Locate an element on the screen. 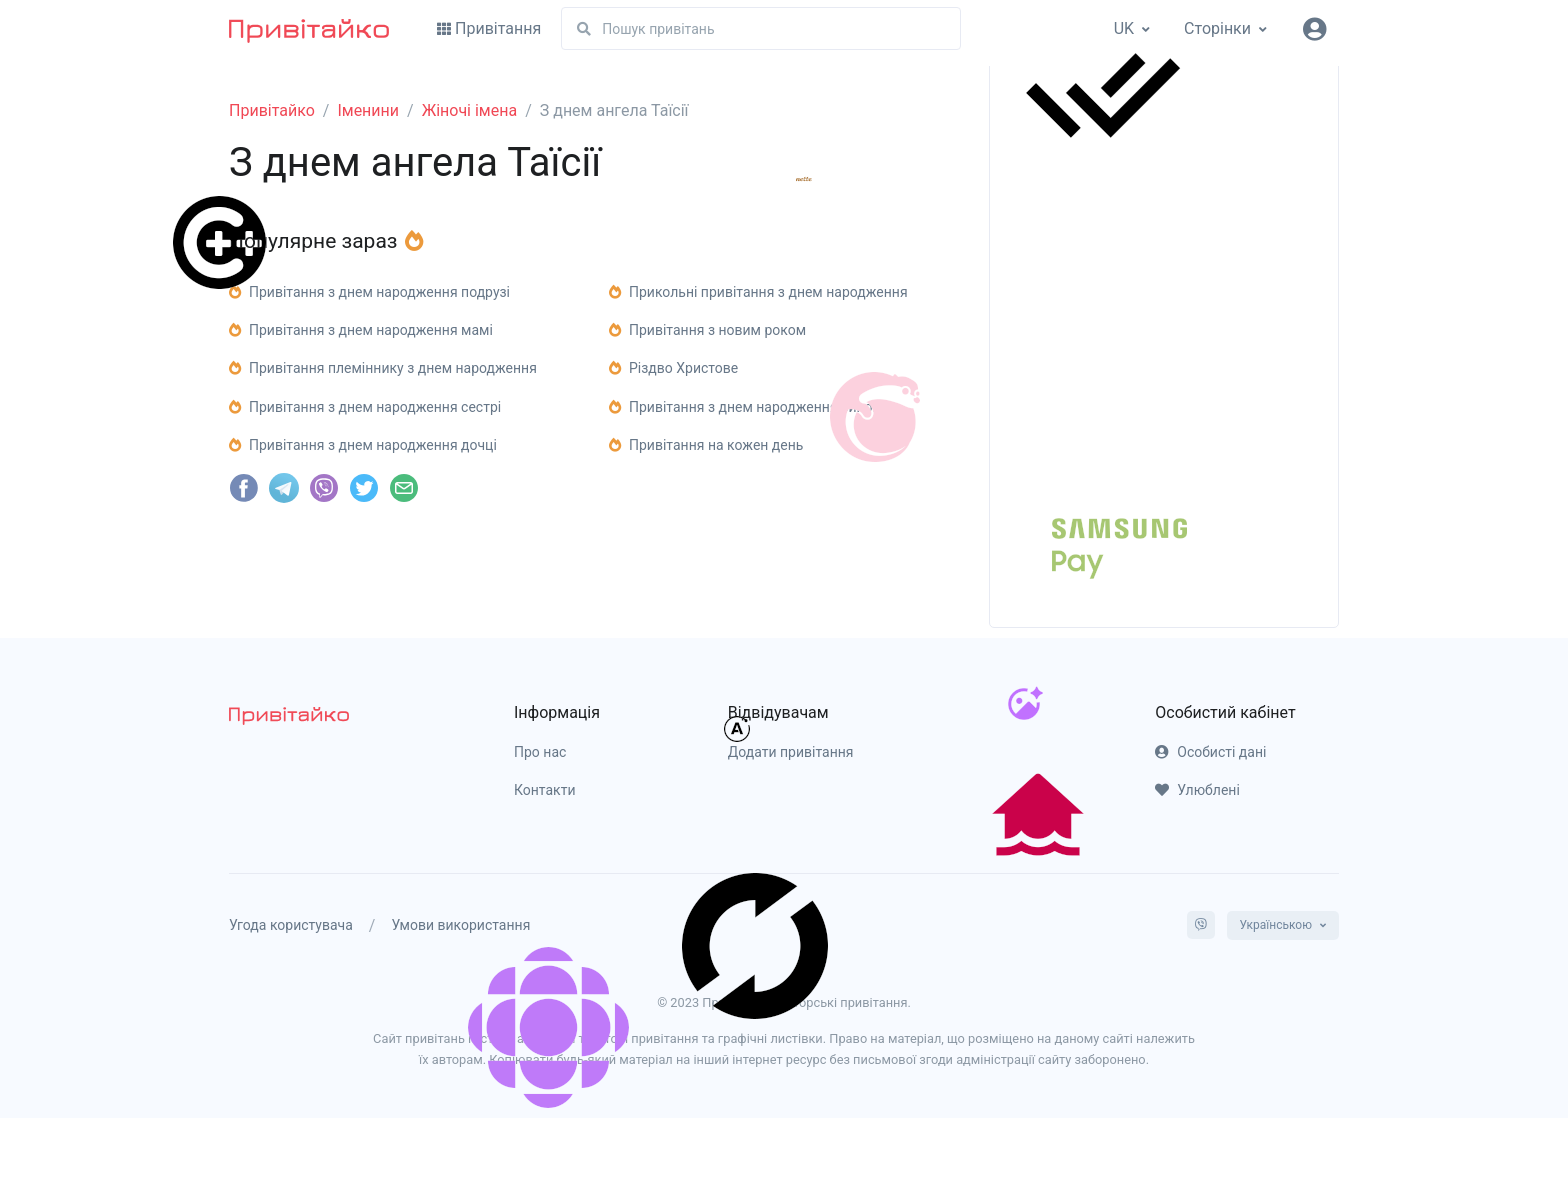 The height and width of the screenshot is (1179, 1568). pay with samsung pay is located at coordinates (1119, 548).